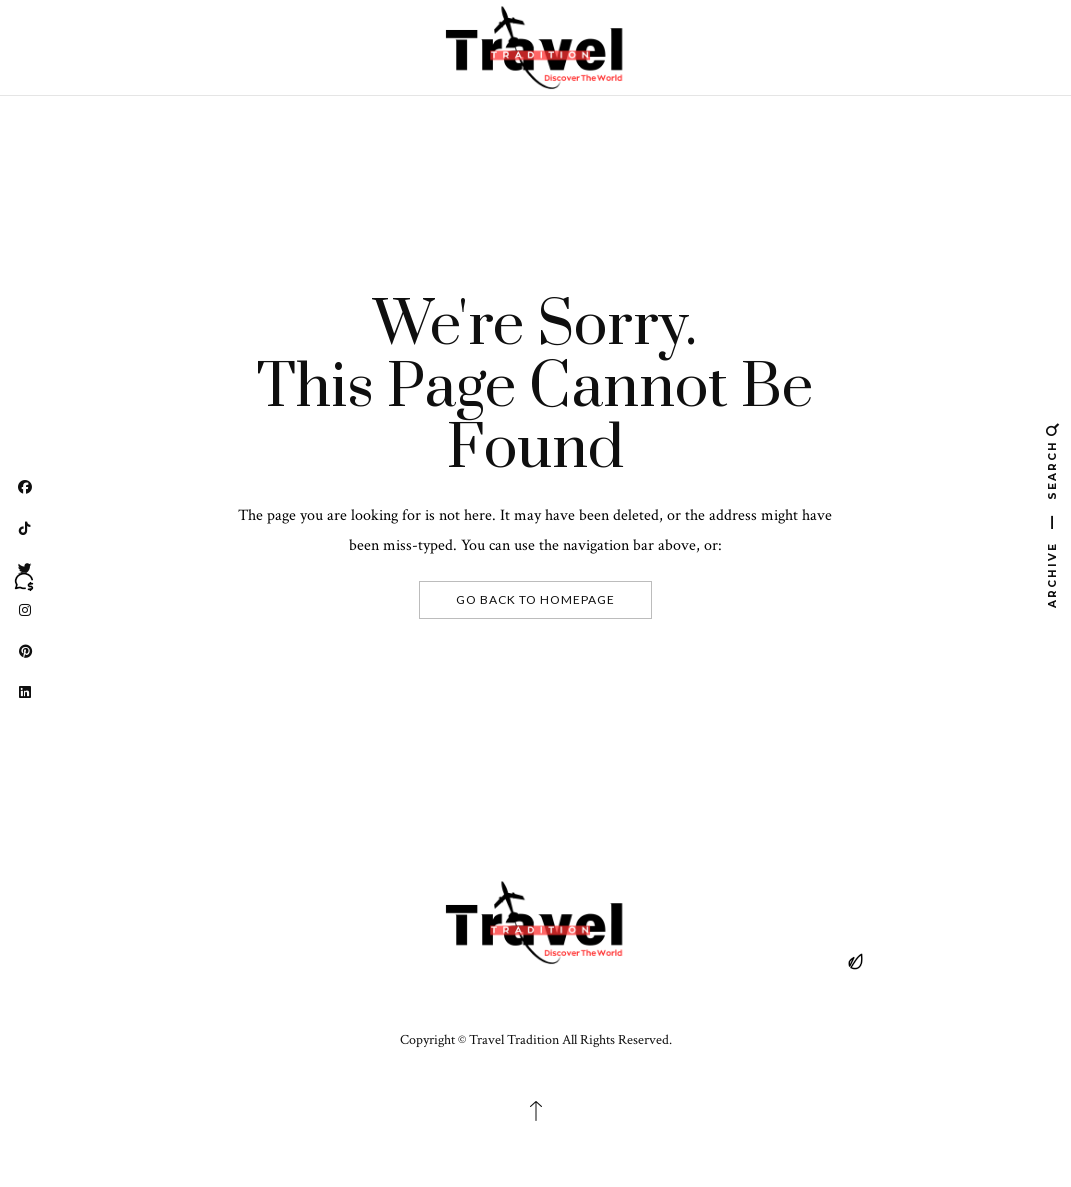 The height and width of the screenshot is (1187, 1071). I want to click on envato marketplace logo, so click(855, 961).